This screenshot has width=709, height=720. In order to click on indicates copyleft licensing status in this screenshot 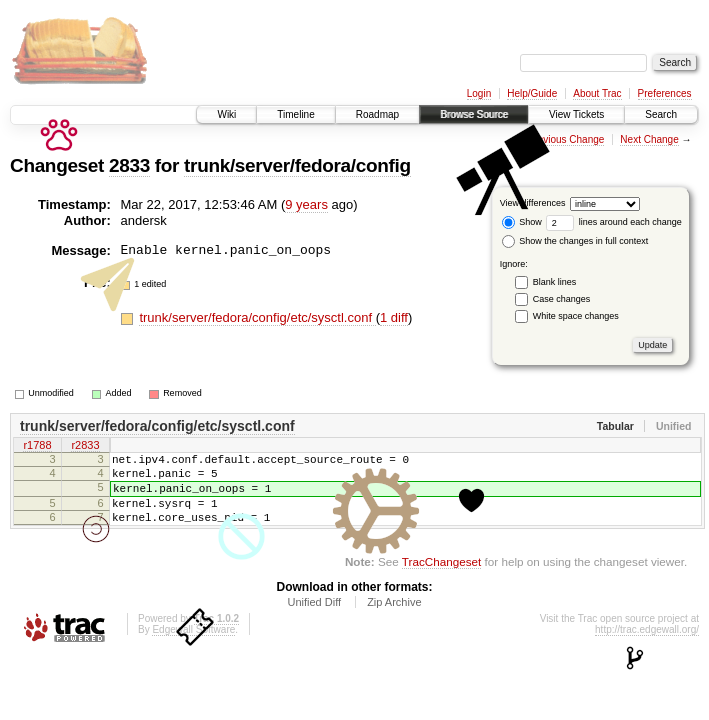, I will do `click(96, 529)`.